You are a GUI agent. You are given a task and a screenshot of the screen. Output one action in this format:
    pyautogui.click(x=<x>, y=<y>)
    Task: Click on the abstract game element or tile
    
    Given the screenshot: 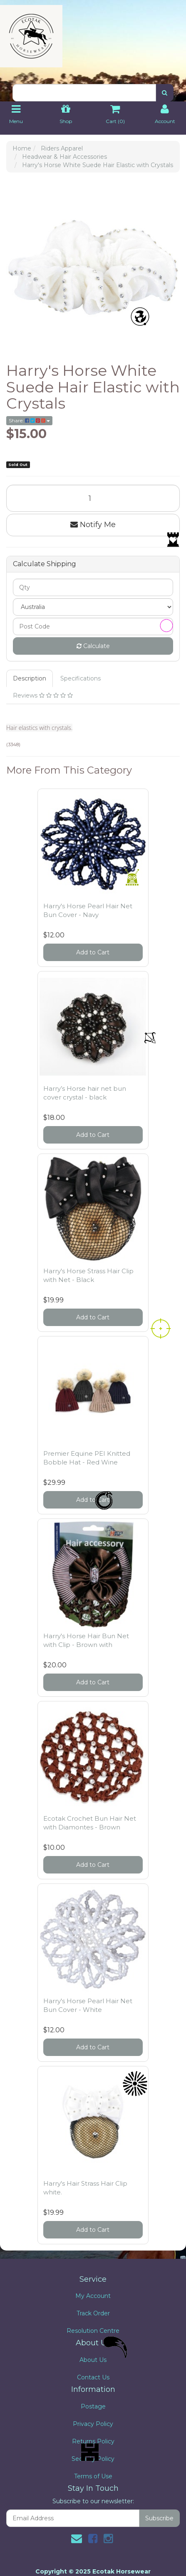 What is the action you would take?
    pyautogui.click(x=90, y=2452)
    